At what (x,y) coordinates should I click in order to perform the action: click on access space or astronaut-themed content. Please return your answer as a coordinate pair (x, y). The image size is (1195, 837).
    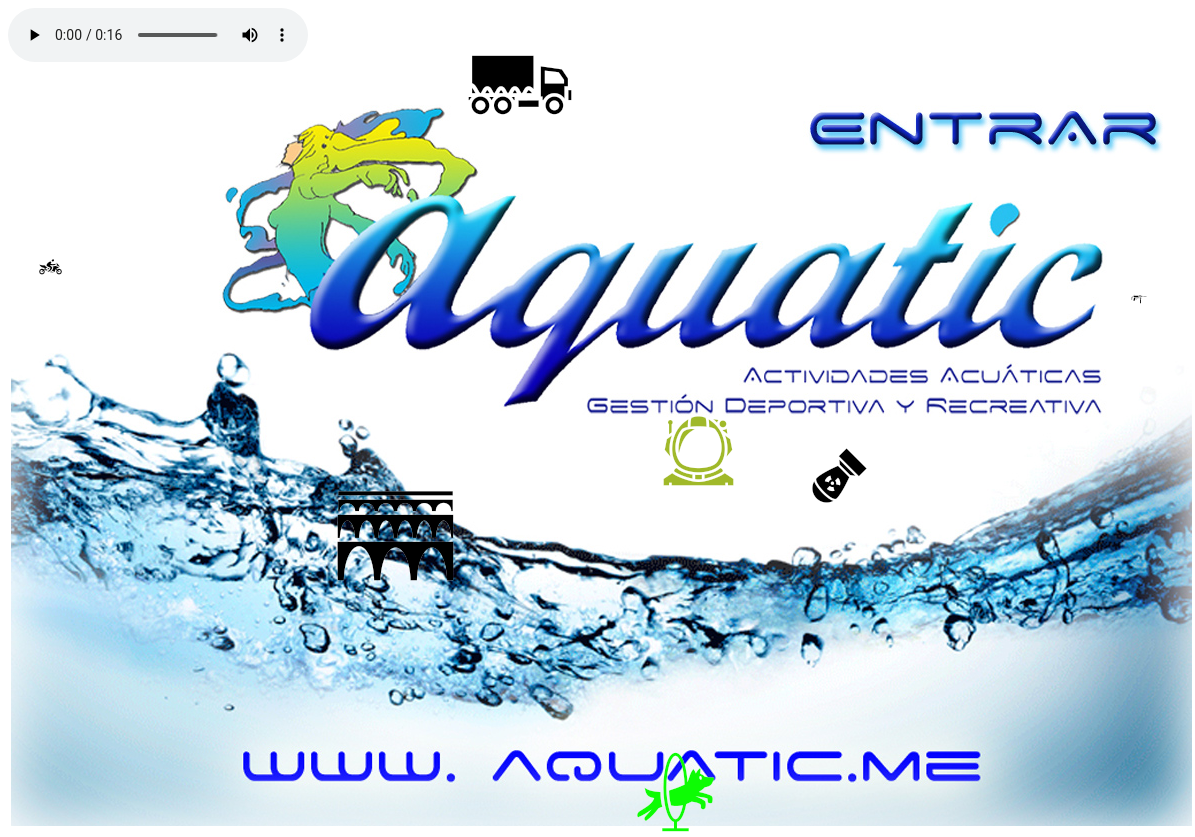
    Looking at the image, I should click on (698, 450).